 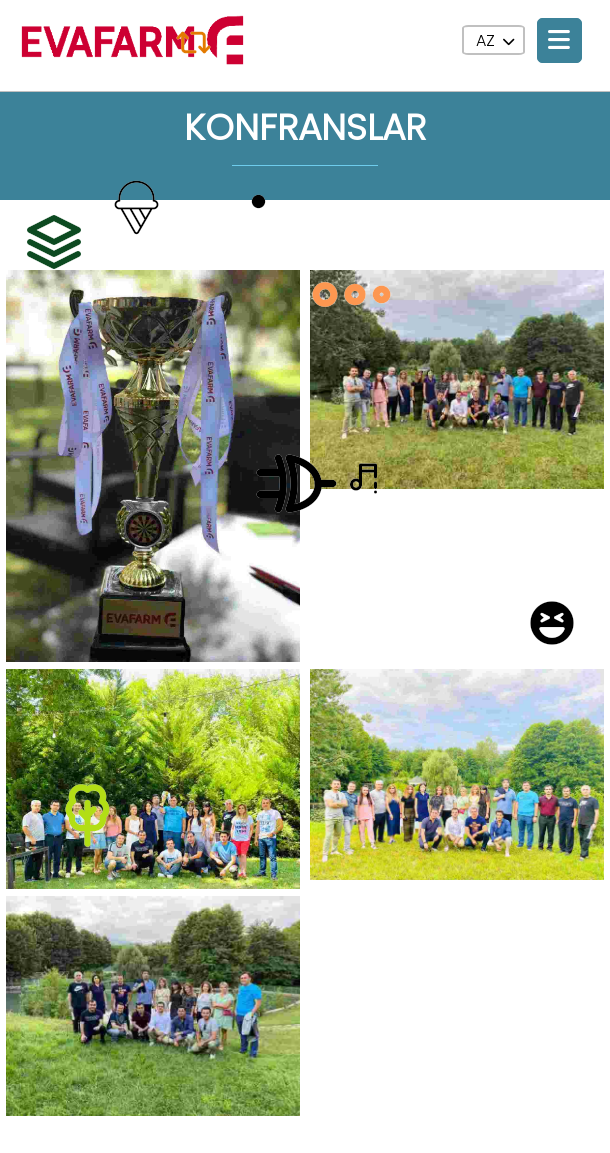 What do you see at coordinates (351, 294) in the screenshot?
I see `access Mixpanel analytics dashboard` at bounding box center [351, 294].